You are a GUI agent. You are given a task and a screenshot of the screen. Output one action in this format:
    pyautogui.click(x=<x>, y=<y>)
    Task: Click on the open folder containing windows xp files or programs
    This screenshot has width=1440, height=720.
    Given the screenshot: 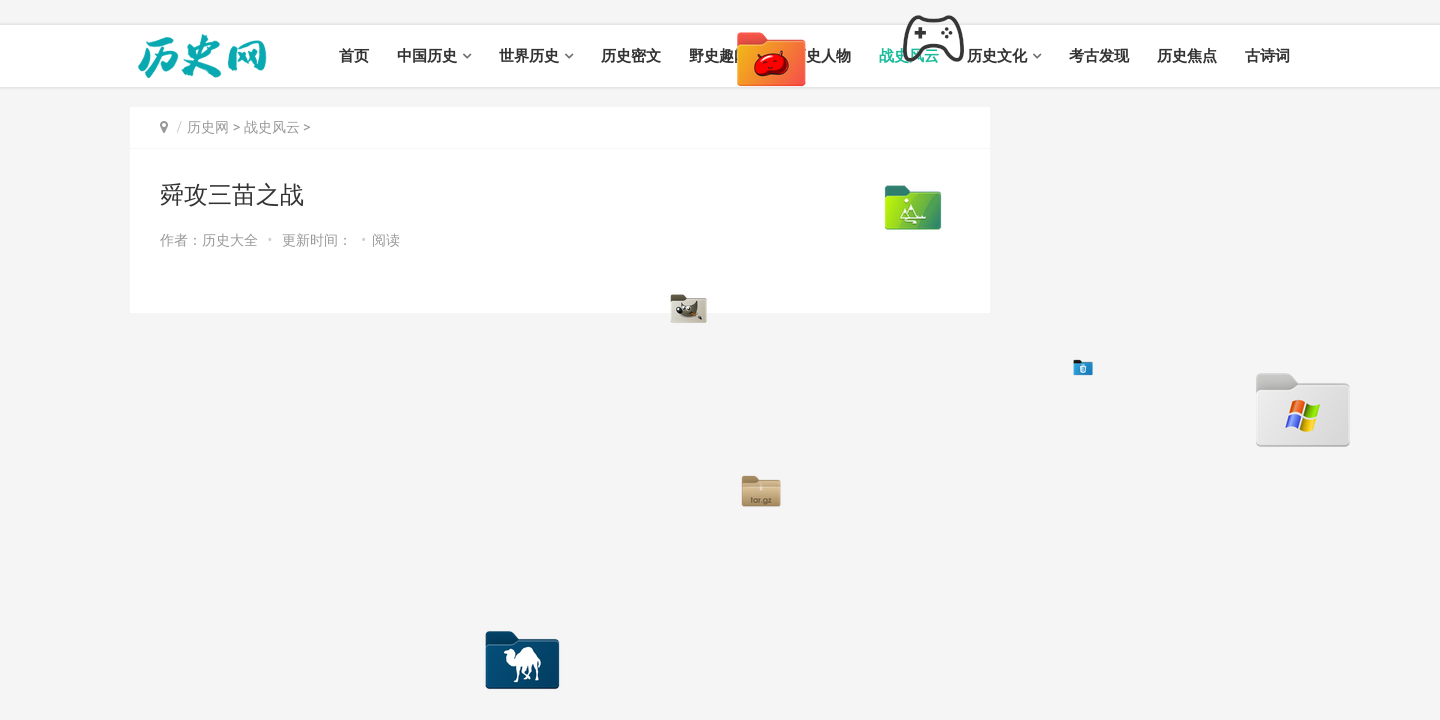 What is the action you would take?
    pyautogui.click(x=1302, y=412)
    